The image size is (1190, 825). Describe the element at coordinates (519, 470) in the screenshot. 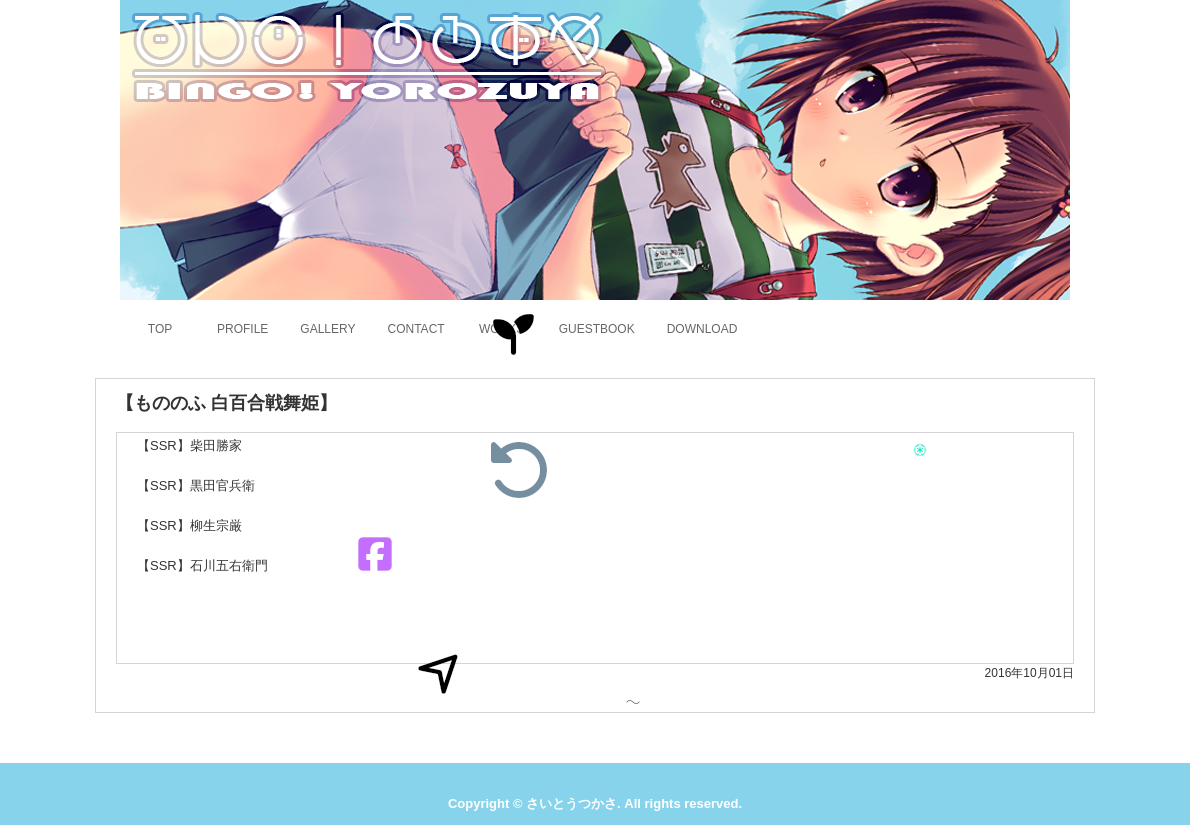

I see `undo last action` at that location.